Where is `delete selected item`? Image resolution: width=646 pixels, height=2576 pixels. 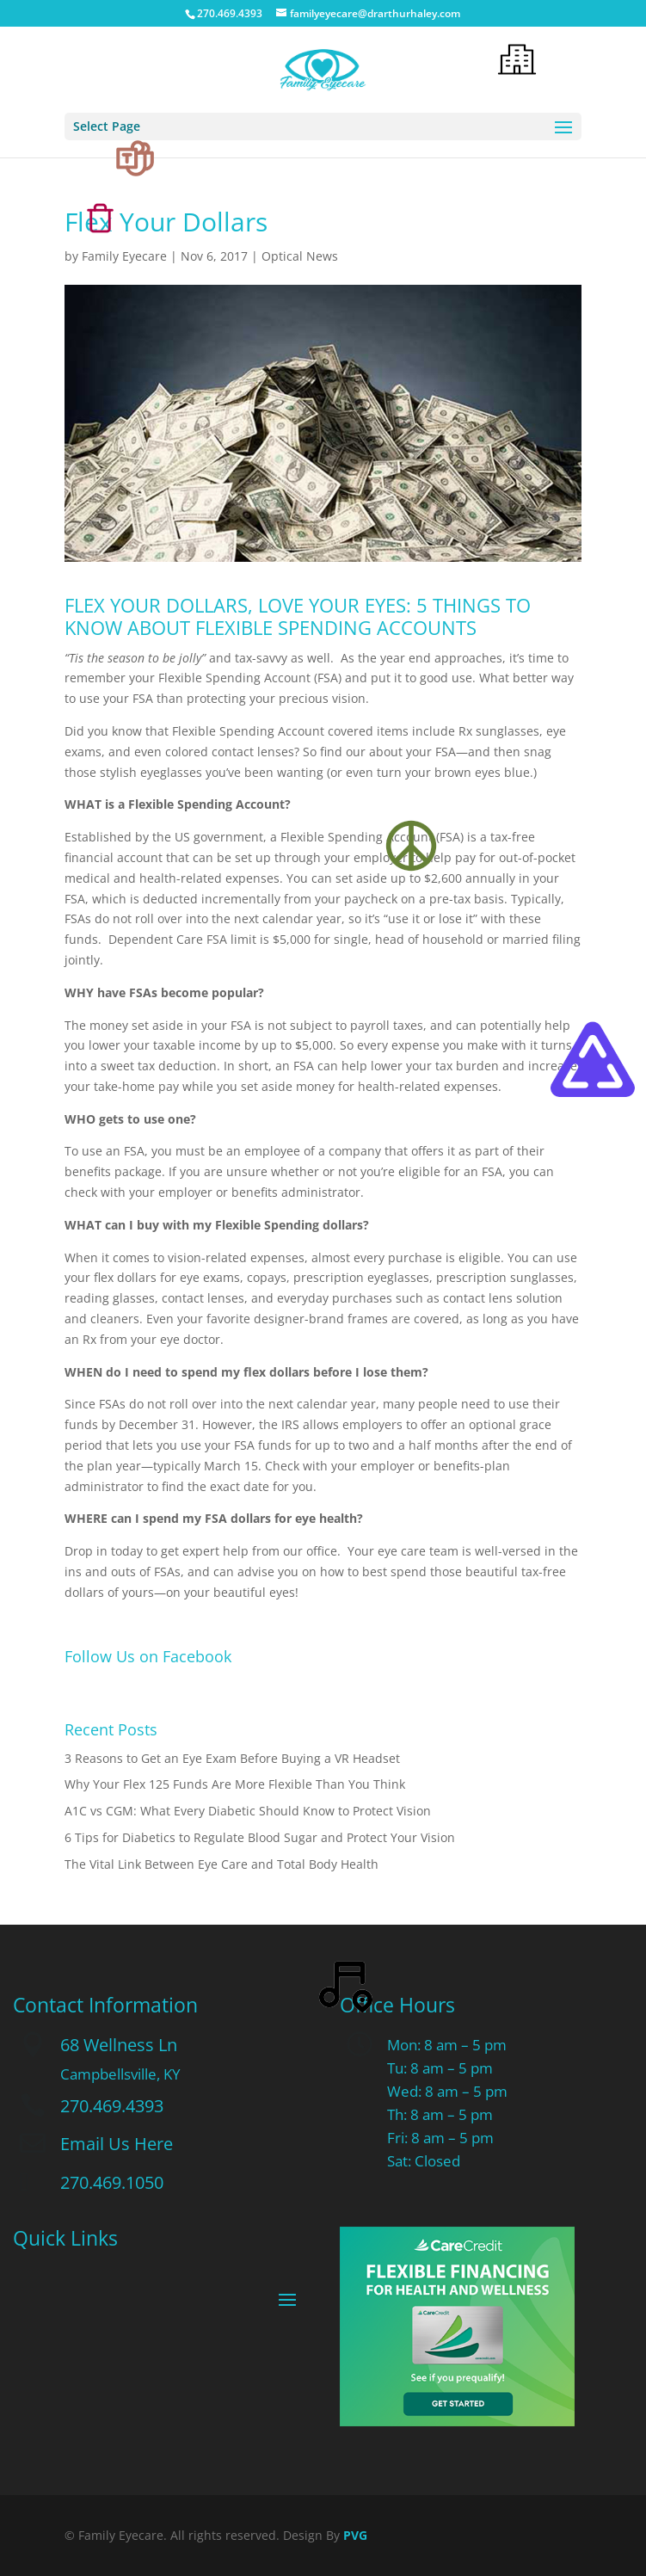 delete selected item is located at coordinates (100, 218).